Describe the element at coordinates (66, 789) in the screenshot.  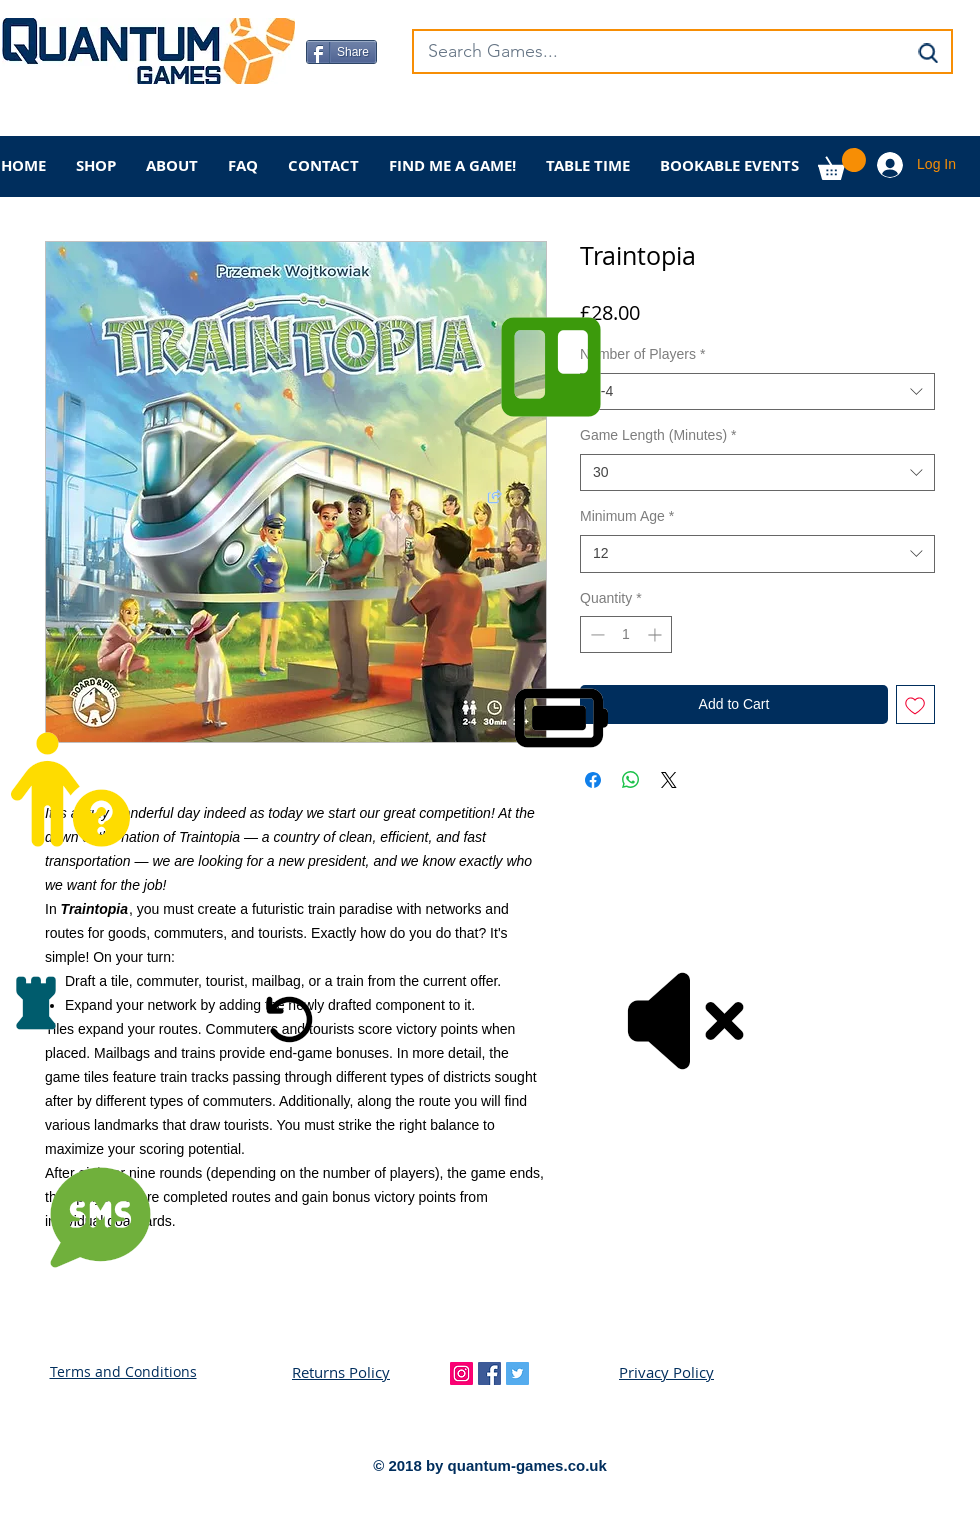
I see `access help or support about user accounts` at that location.